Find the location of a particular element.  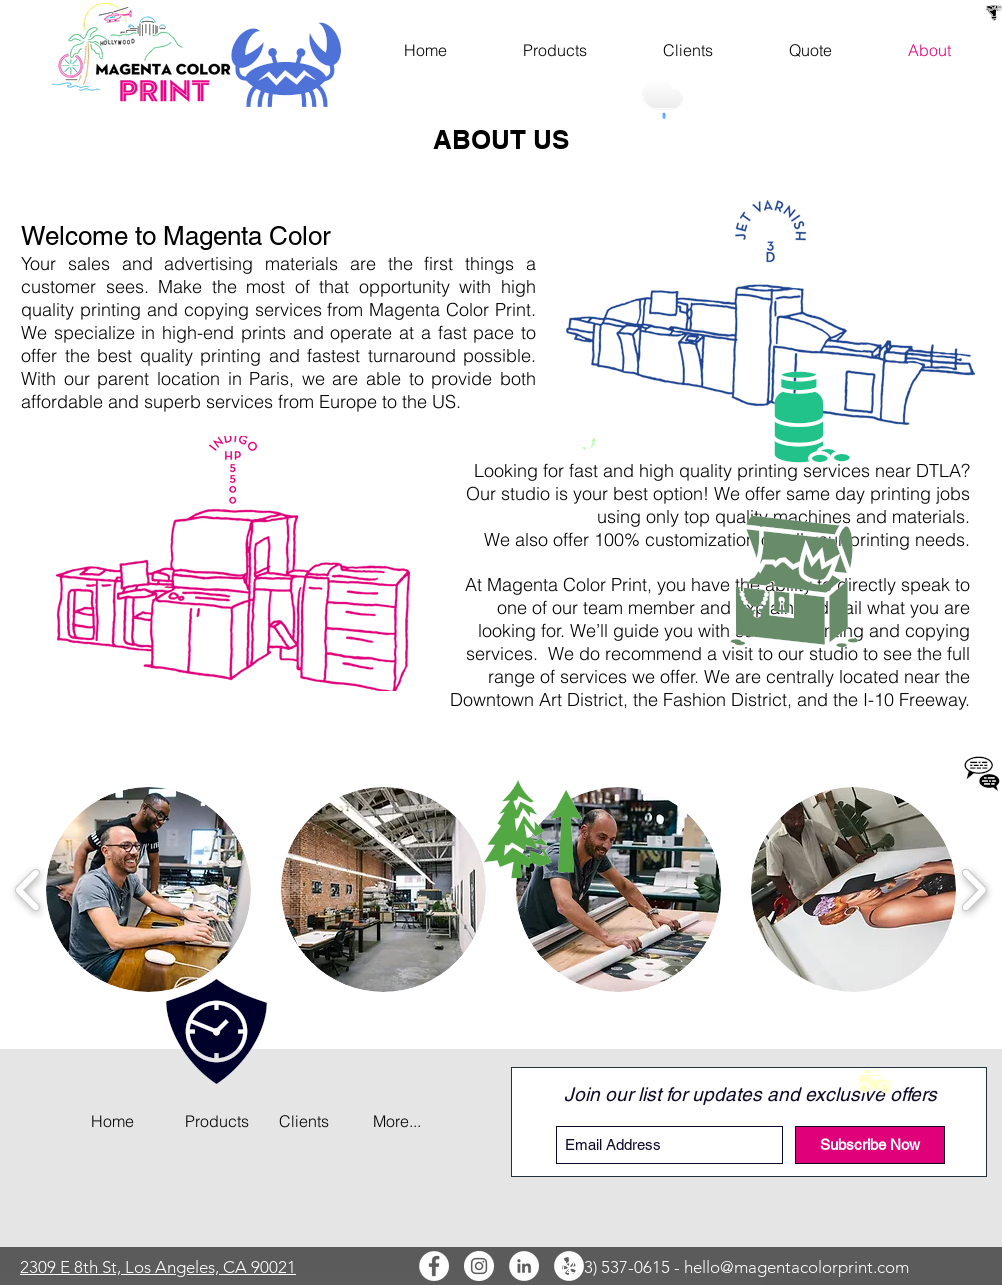

indicates scattered showers in weather forecast is located at coordinates (662, 98).